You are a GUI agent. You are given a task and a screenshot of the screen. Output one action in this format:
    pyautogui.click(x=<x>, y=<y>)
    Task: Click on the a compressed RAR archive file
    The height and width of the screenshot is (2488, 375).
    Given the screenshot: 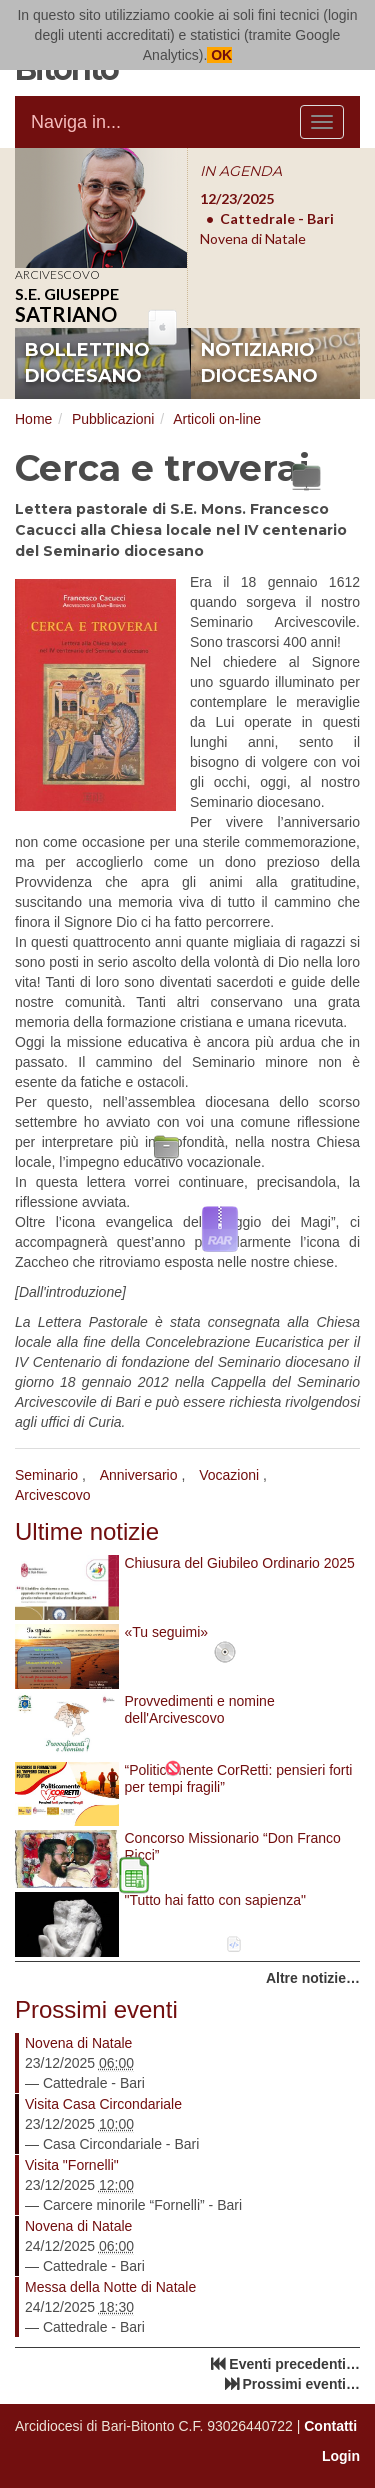 What is the action you would take?
    pyautogui.click(x=220, y=1229)
    